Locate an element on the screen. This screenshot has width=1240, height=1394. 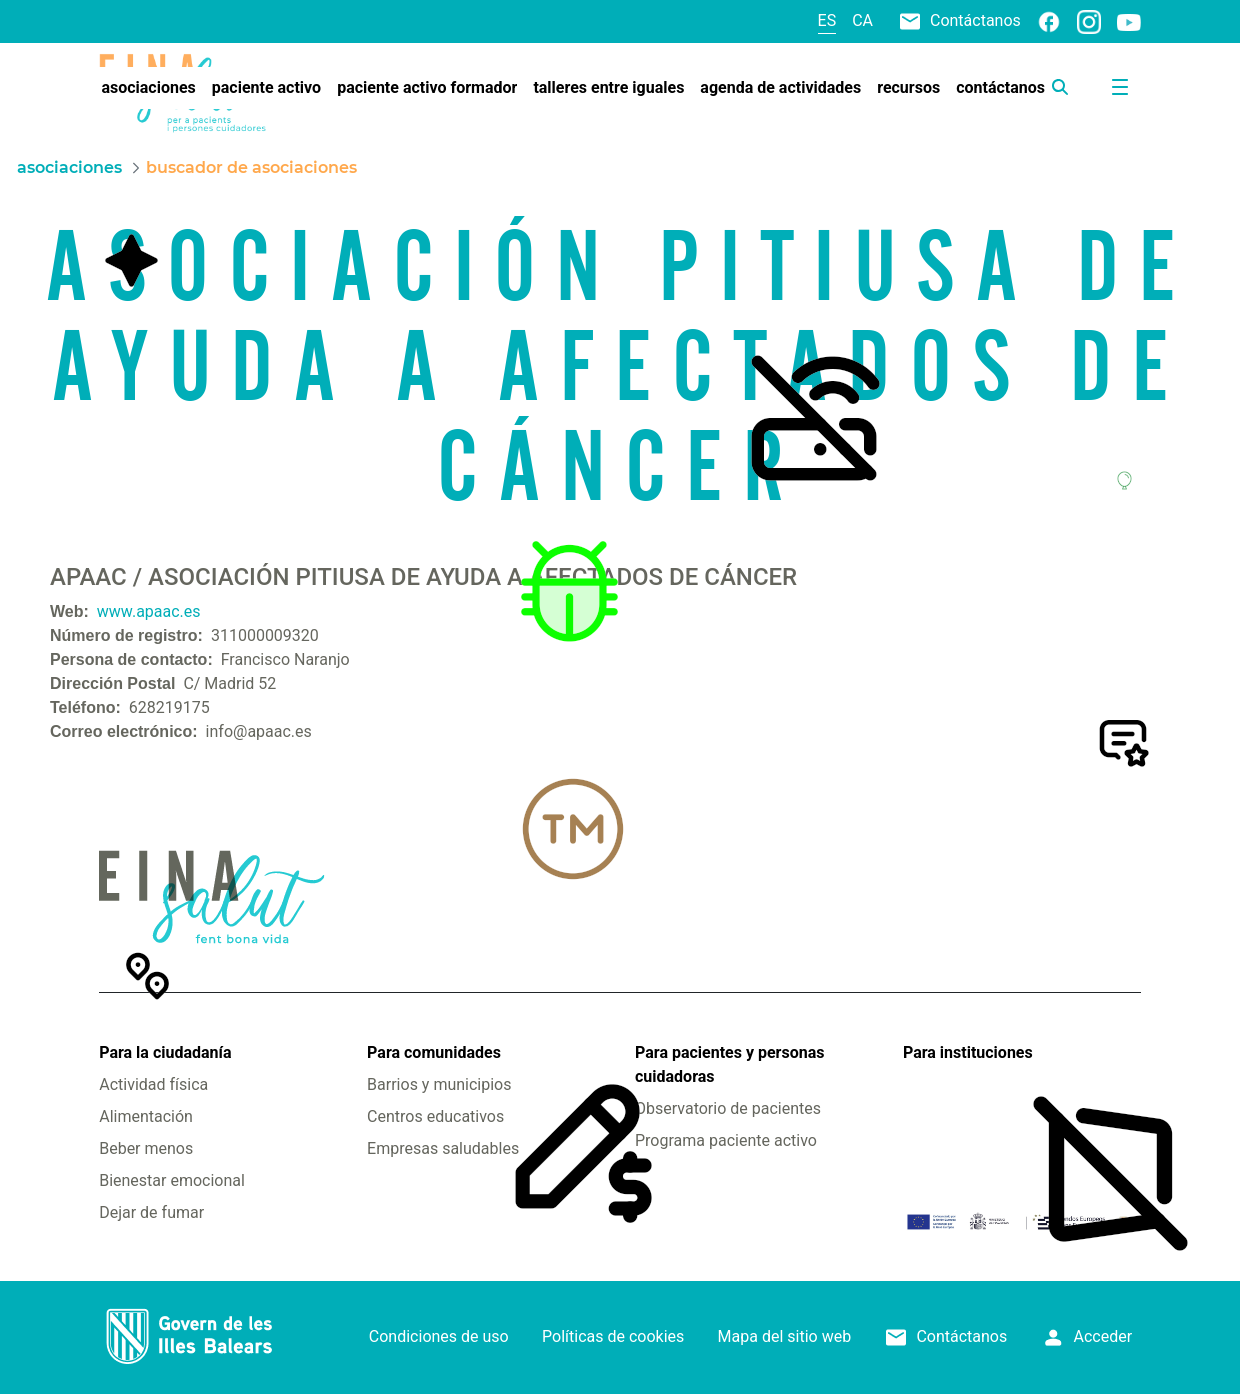
router disconnected or offline is located at coordinates (814, 418).